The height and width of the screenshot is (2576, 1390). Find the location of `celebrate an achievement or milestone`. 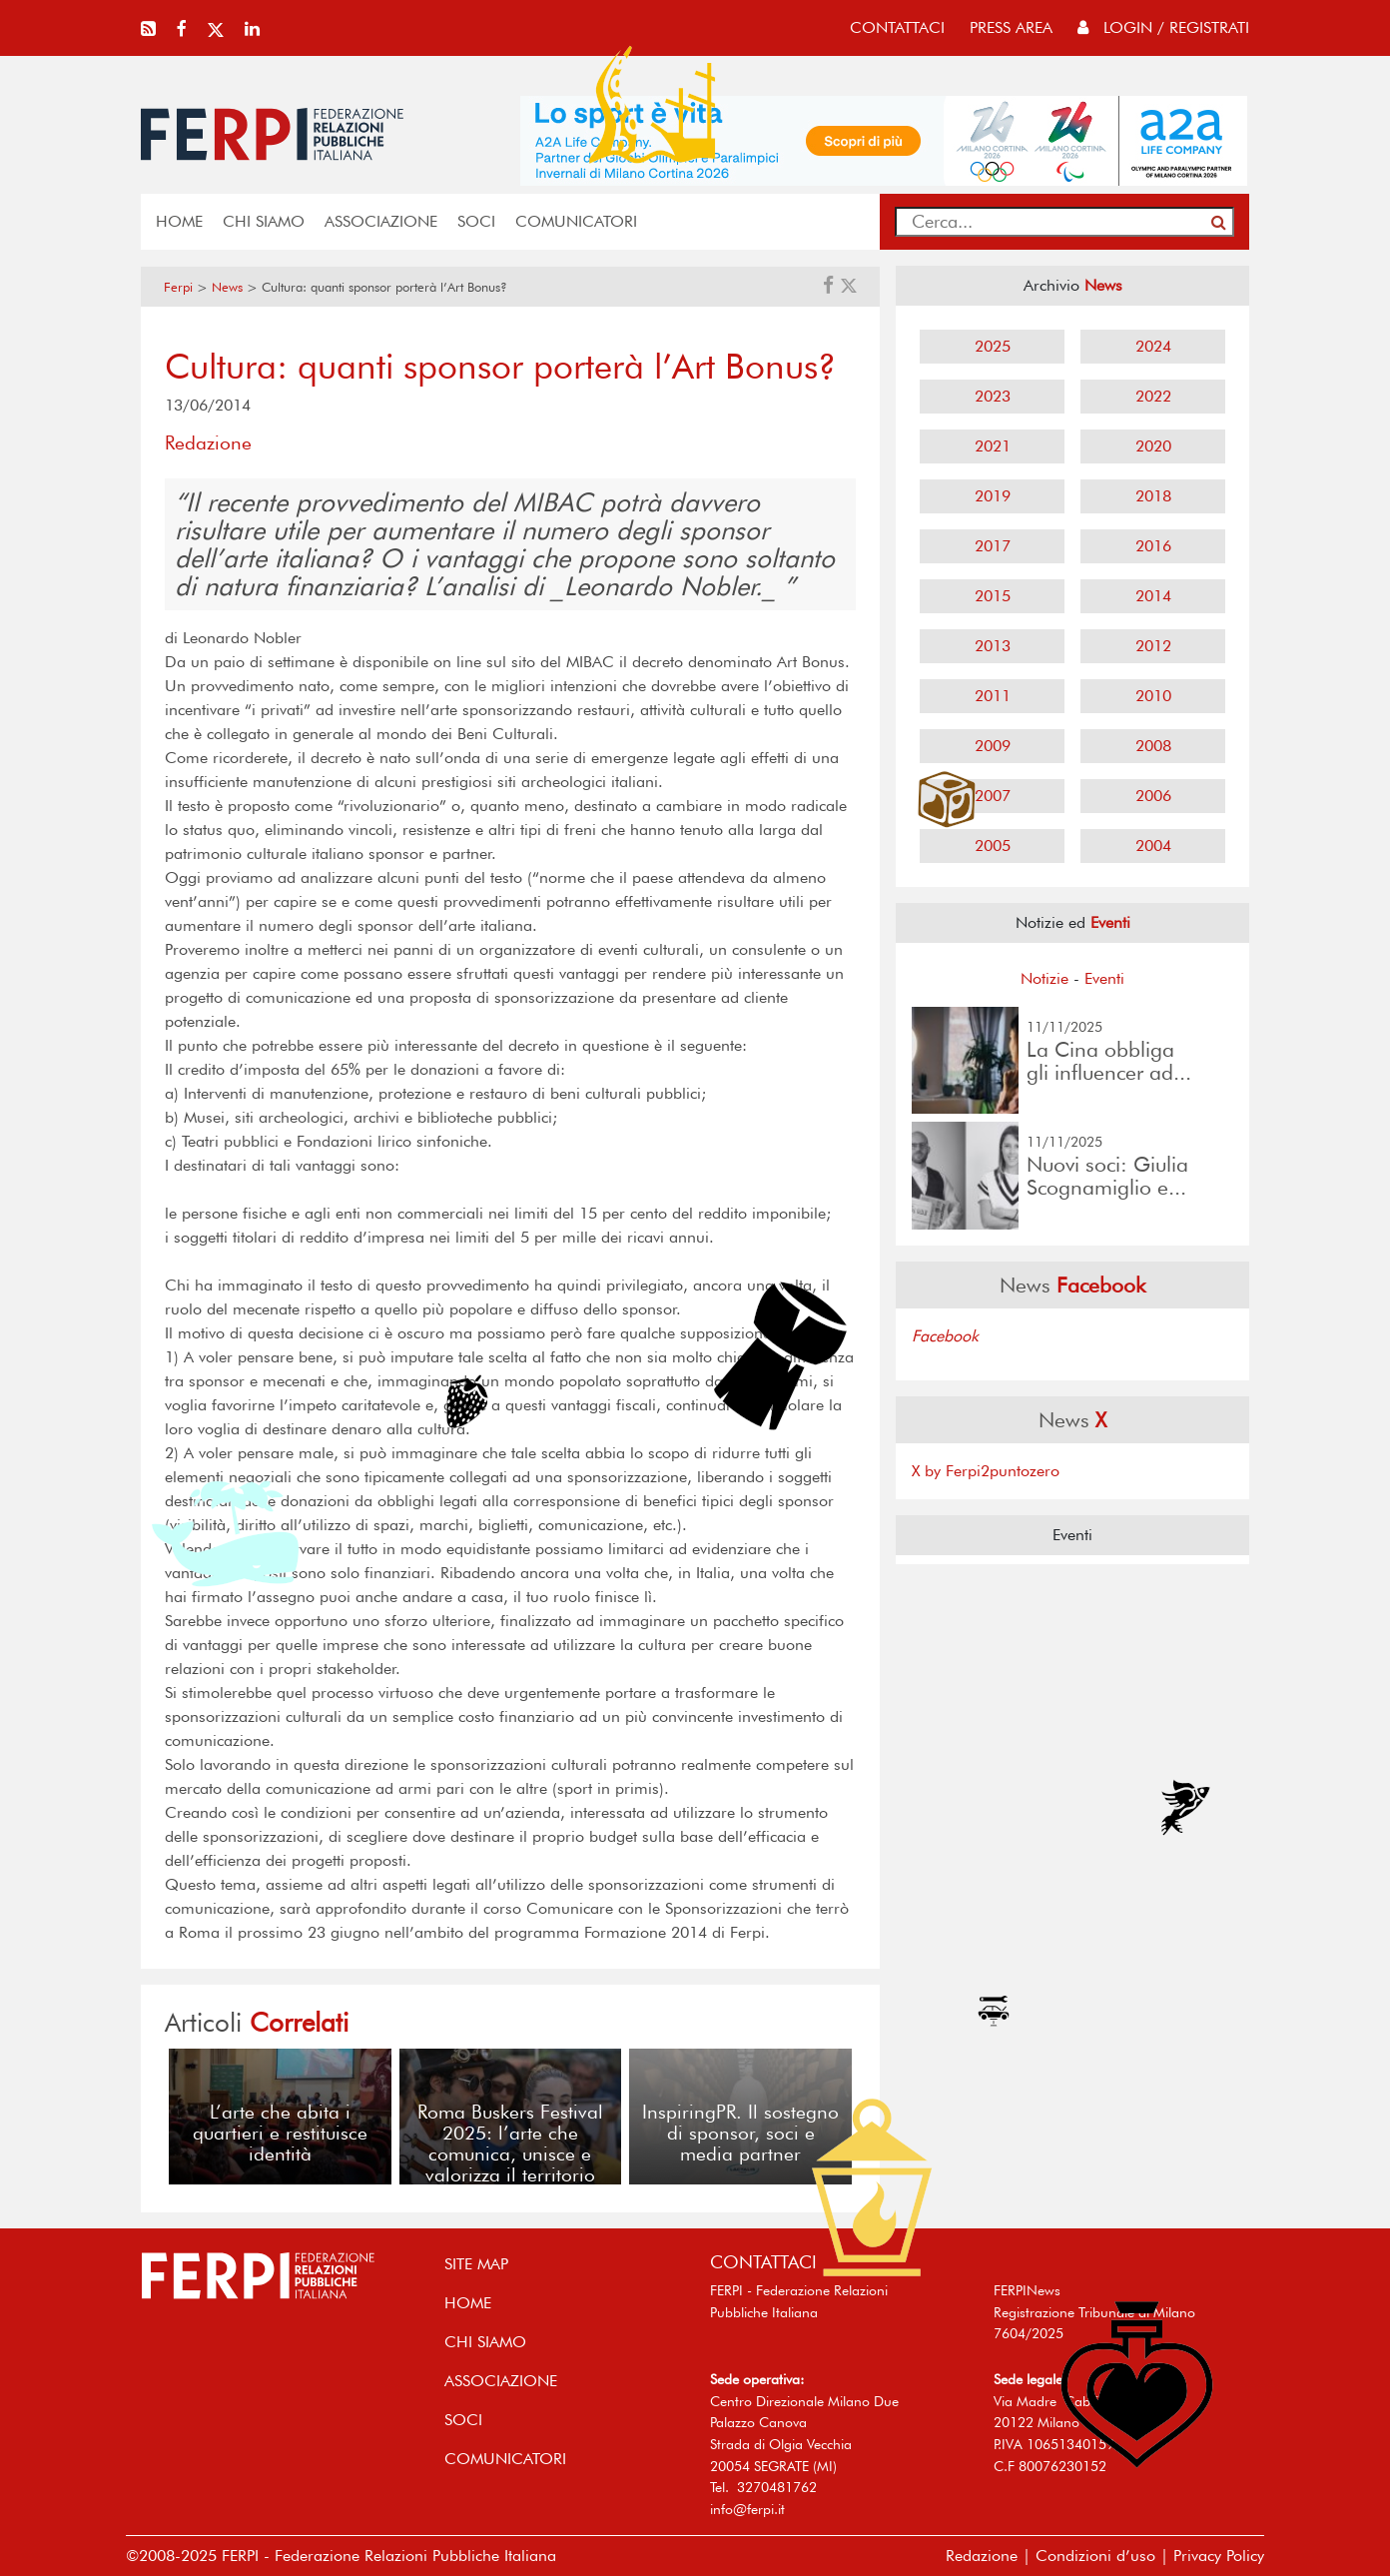

celebrate an achievement or milestone is located at coordinates (780, 1355).